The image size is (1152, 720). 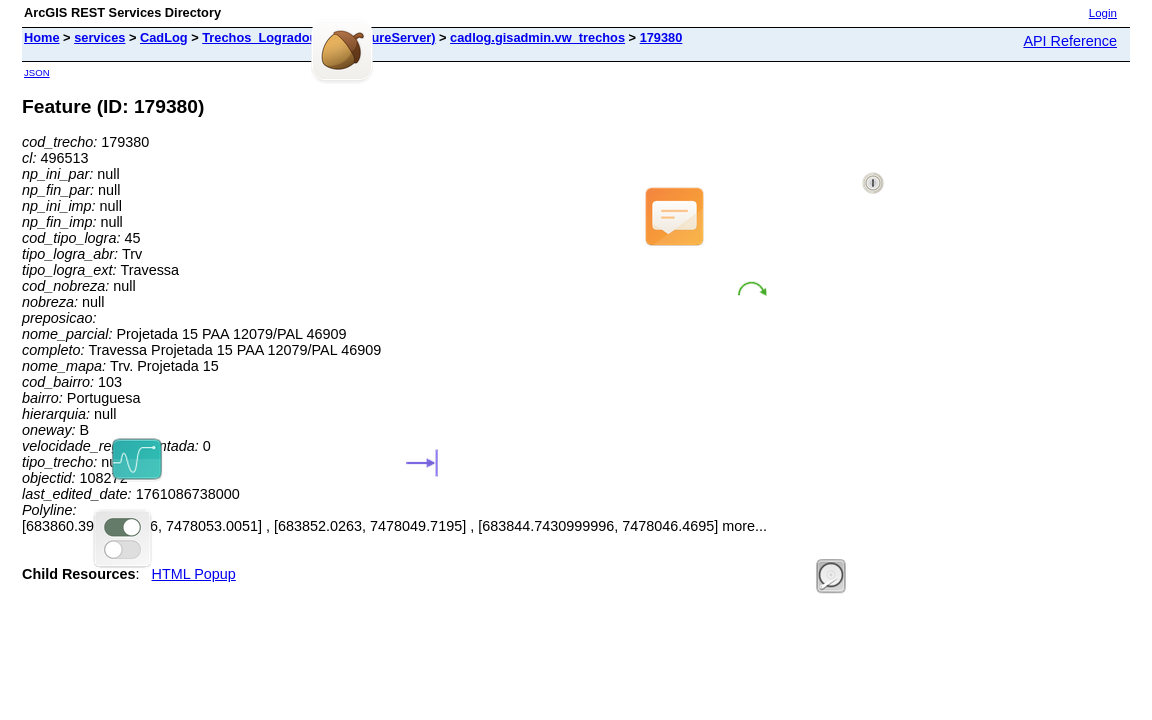 I want to click on open passwords and keys manager, so click(x=873, y=183).